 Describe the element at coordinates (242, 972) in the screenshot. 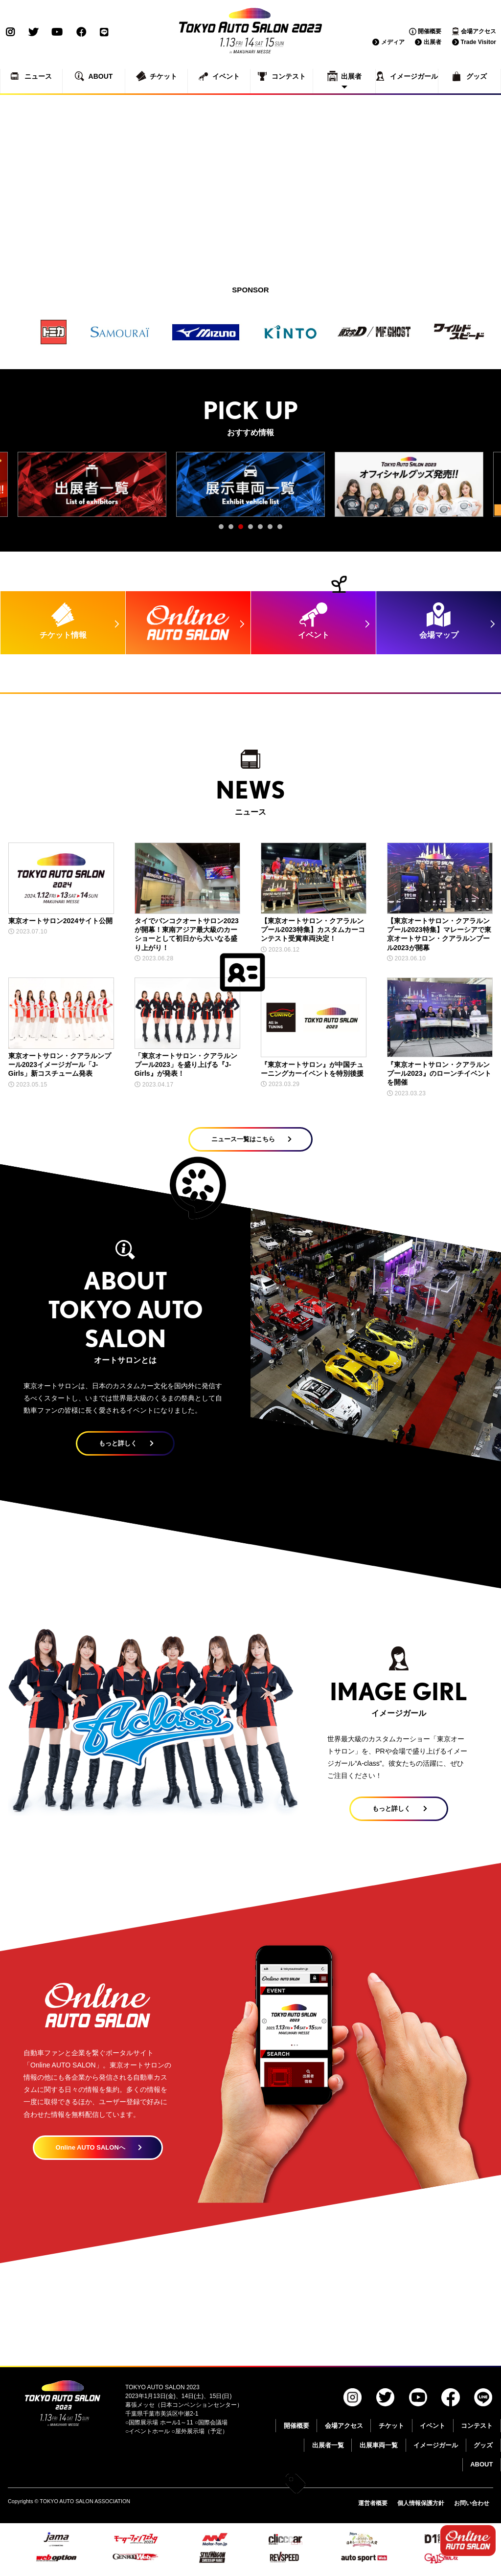

I see `view your profile or account information` at that location.